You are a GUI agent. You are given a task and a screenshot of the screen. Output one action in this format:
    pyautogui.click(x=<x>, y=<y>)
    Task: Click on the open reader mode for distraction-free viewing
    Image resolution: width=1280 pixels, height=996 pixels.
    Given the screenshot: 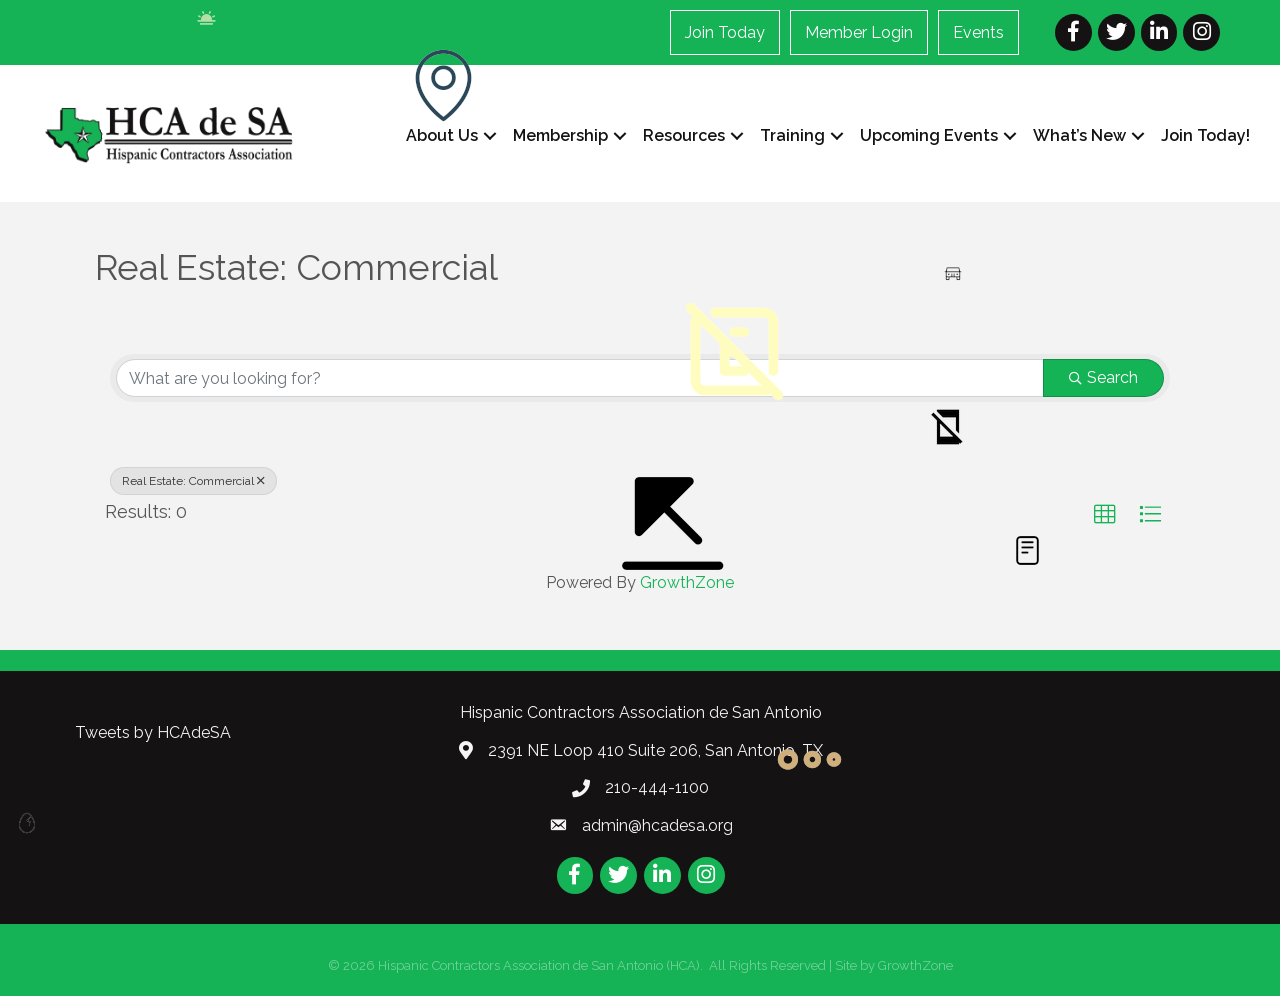 What is the action you would take?
    pyautogui.click(x=1027, y=550)
    